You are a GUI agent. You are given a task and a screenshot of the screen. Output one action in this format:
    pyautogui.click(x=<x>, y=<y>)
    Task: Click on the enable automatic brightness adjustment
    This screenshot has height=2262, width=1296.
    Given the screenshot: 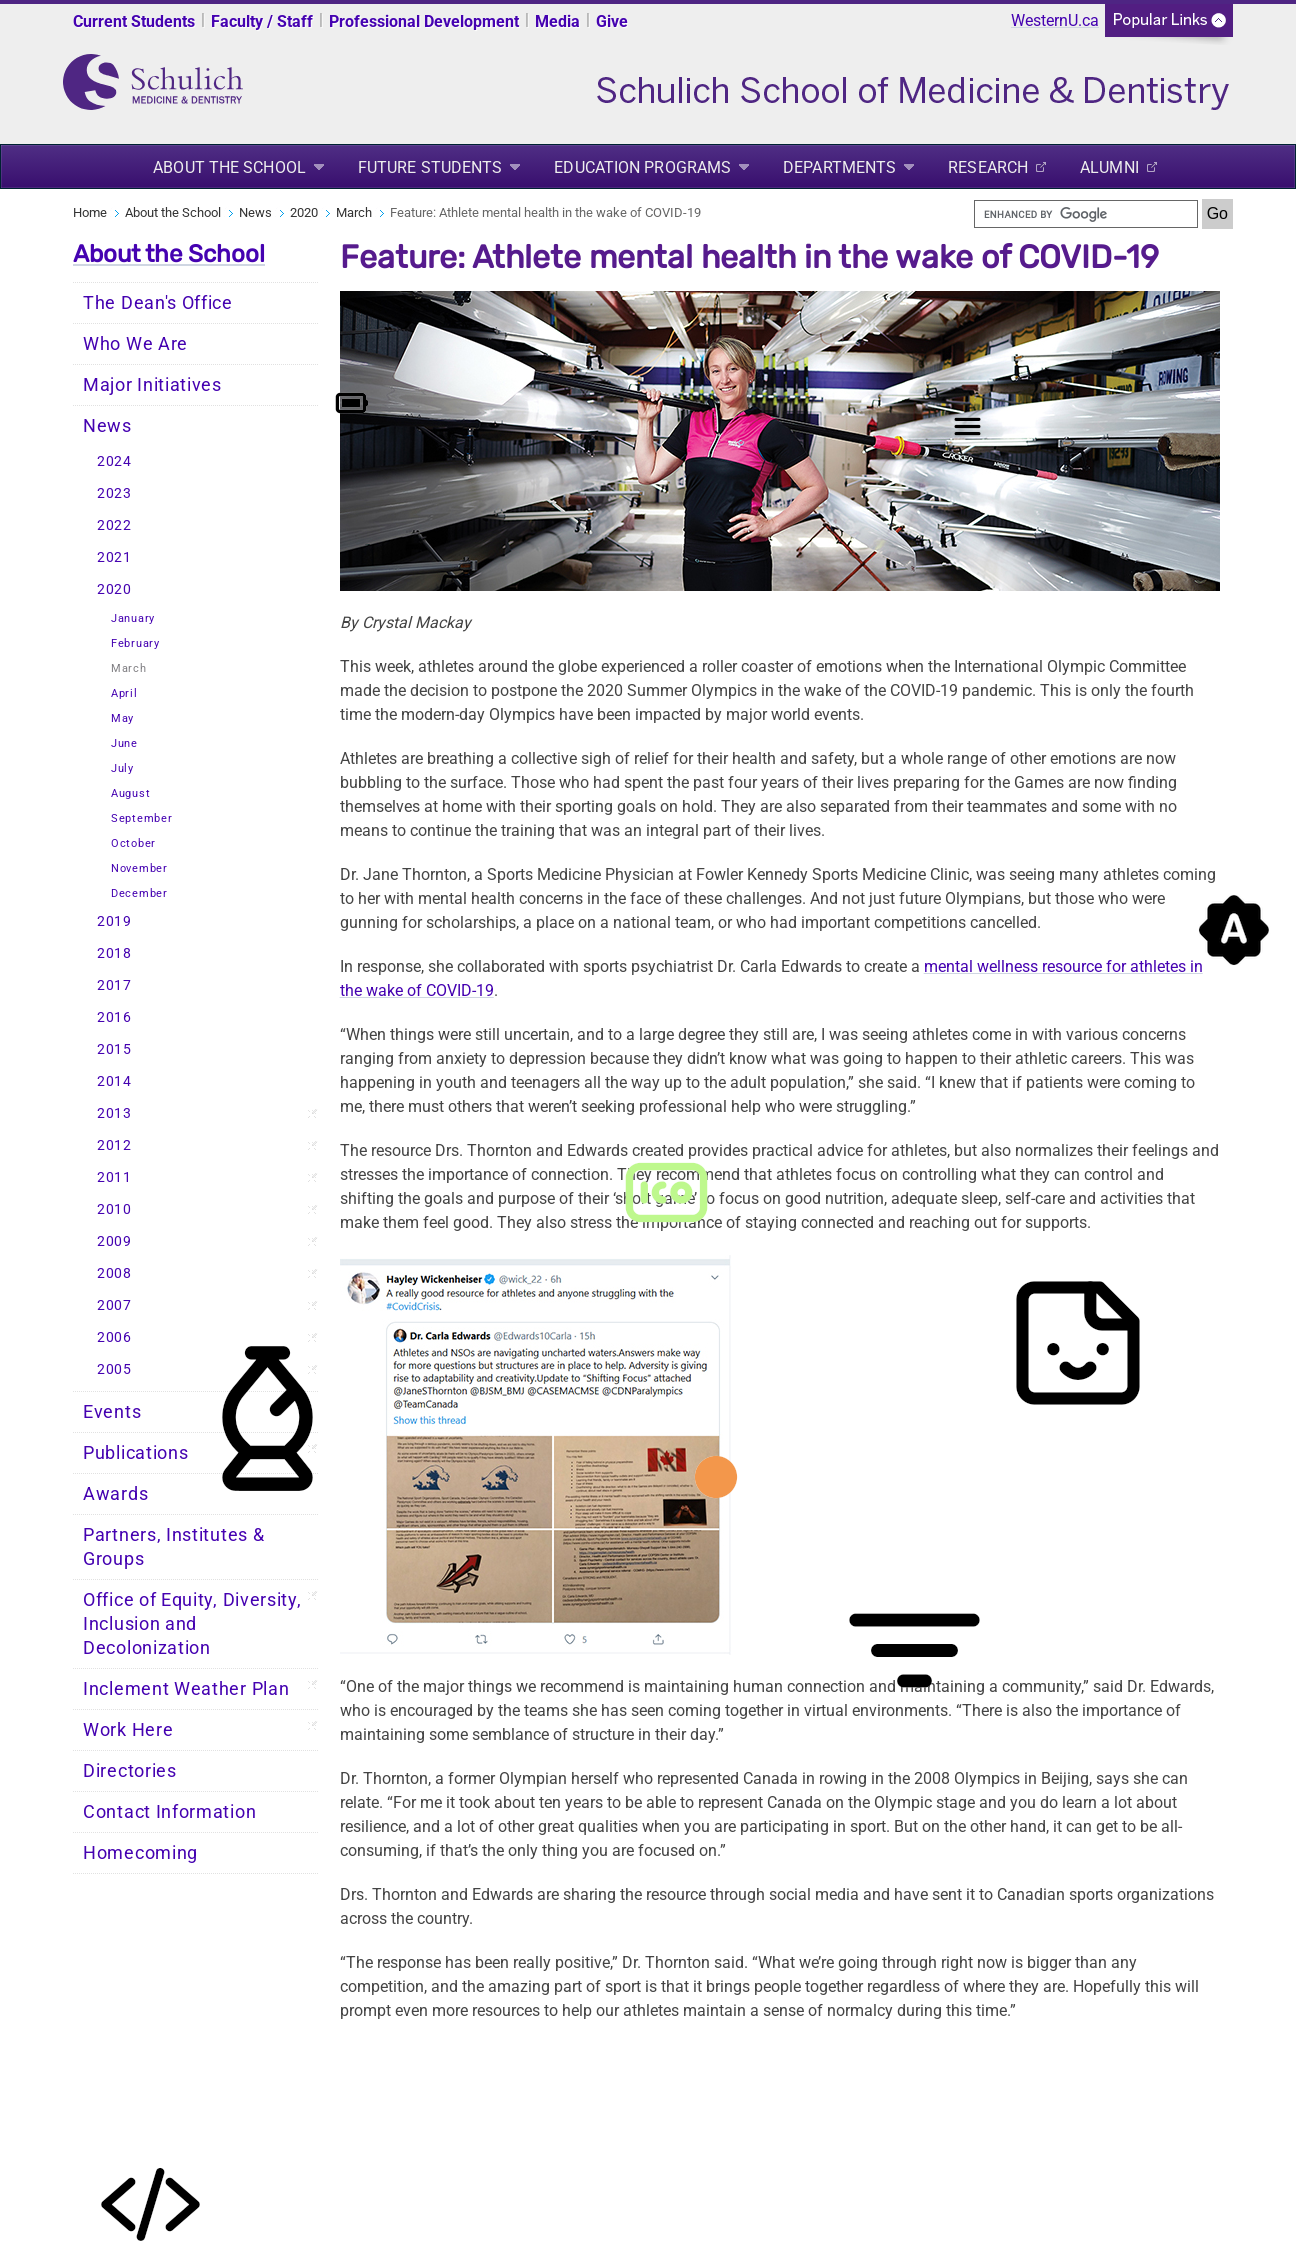 What is the action you would take?
    pyautogui.click(x=1234, y=930)
    